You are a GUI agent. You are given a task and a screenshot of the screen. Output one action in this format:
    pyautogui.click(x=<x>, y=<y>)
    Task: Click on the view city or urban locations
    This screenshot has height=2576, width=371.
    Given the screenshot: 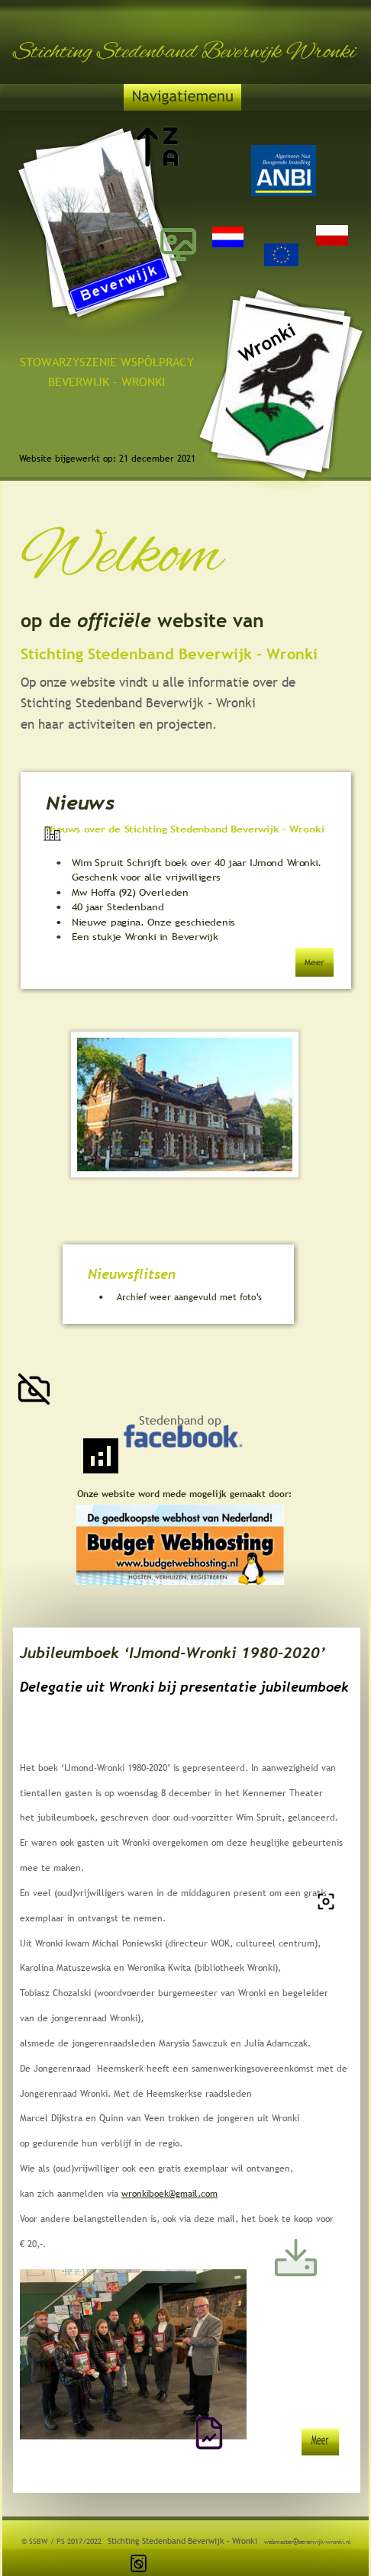 What is the action you would take?
    pyautogui.click(x=52, y=833)
    